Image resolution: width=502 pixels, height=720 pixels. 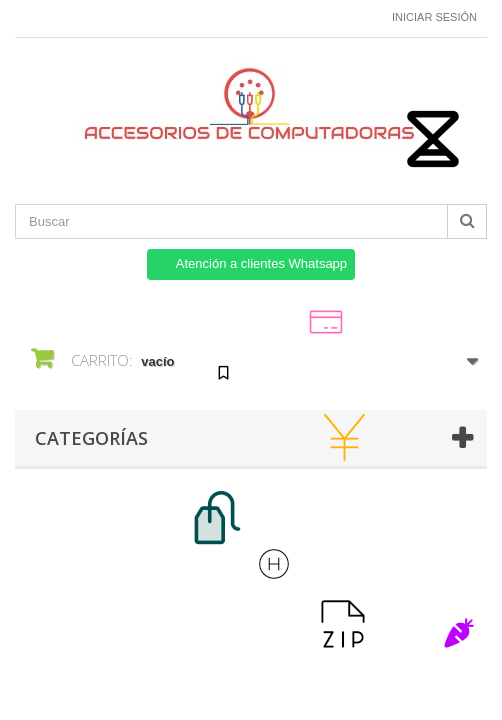 I want to click on compress or archive files into a zip folder, so click(x=343, y=626).